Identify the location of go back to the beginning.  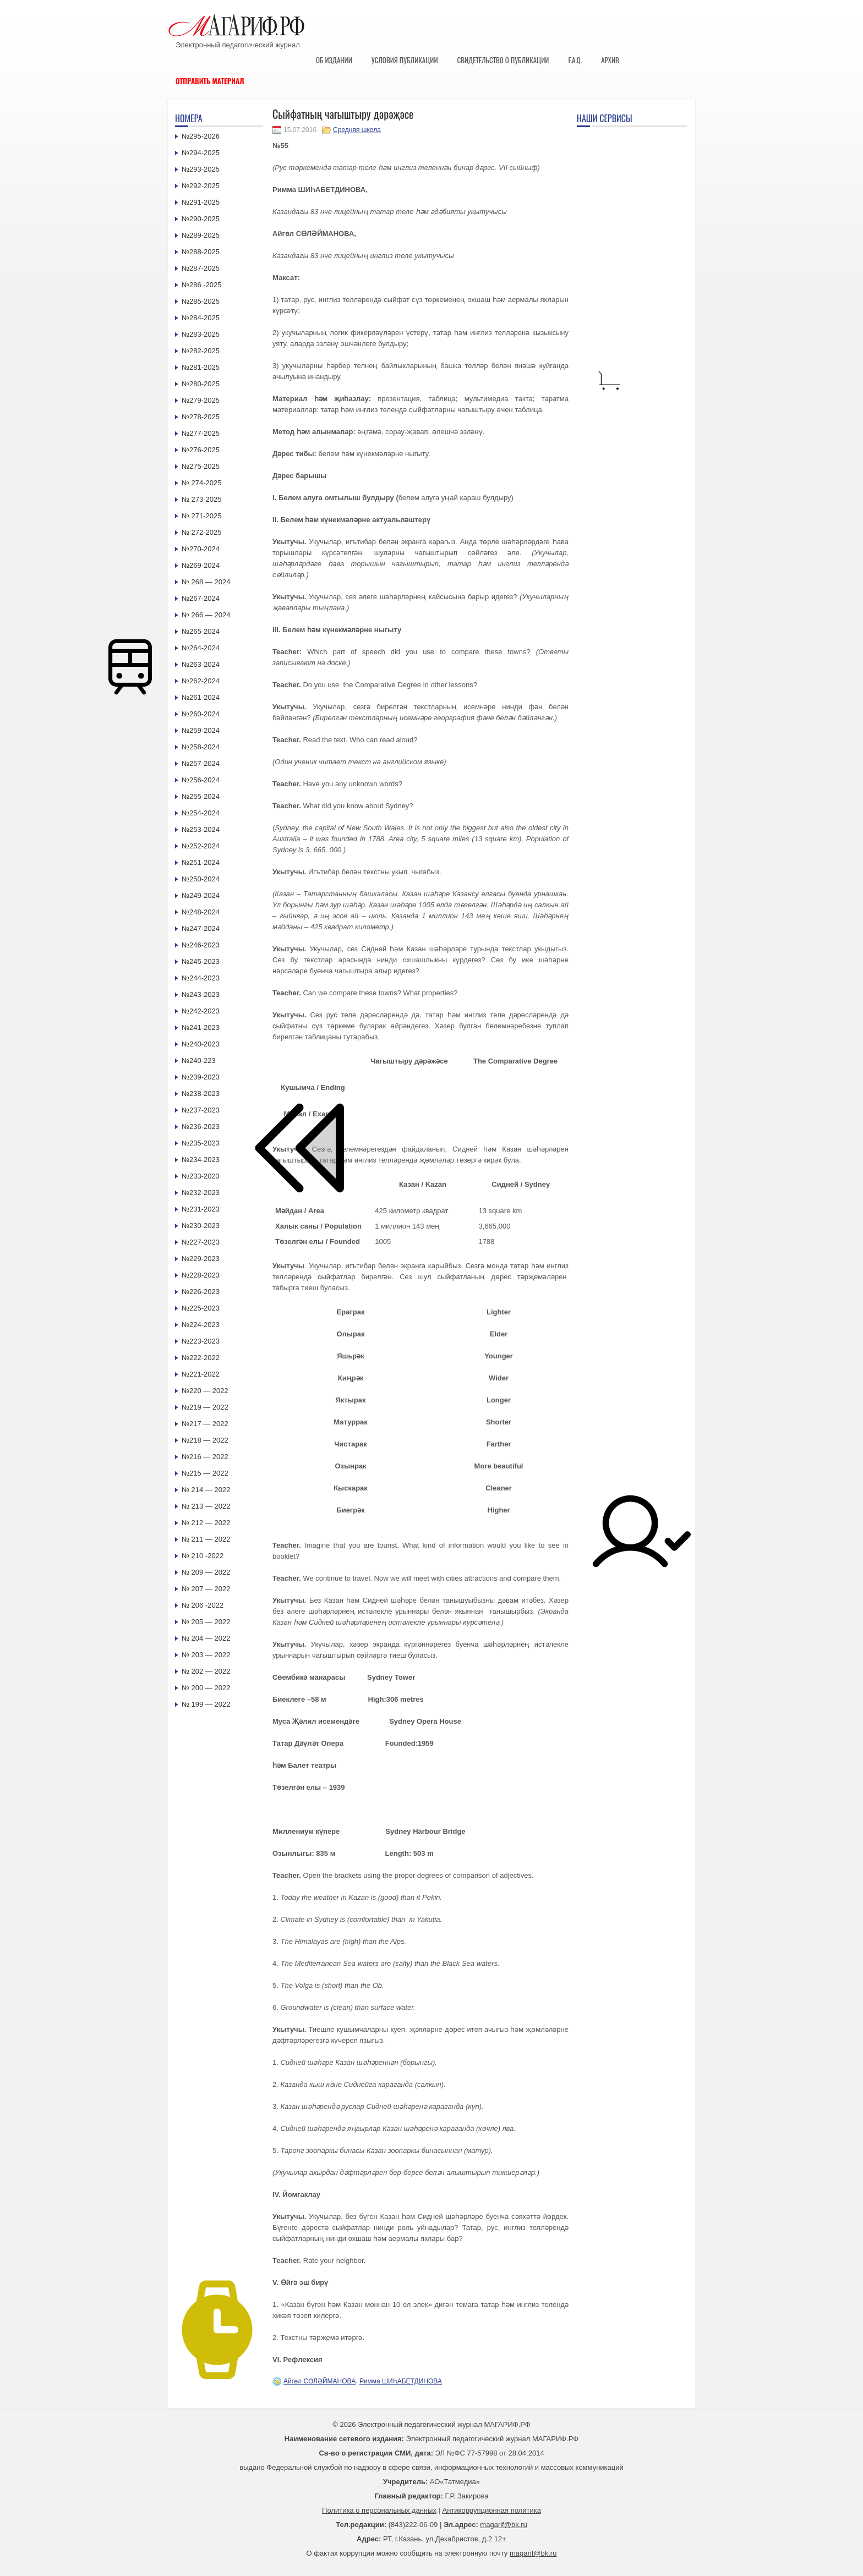
(303, 1148).